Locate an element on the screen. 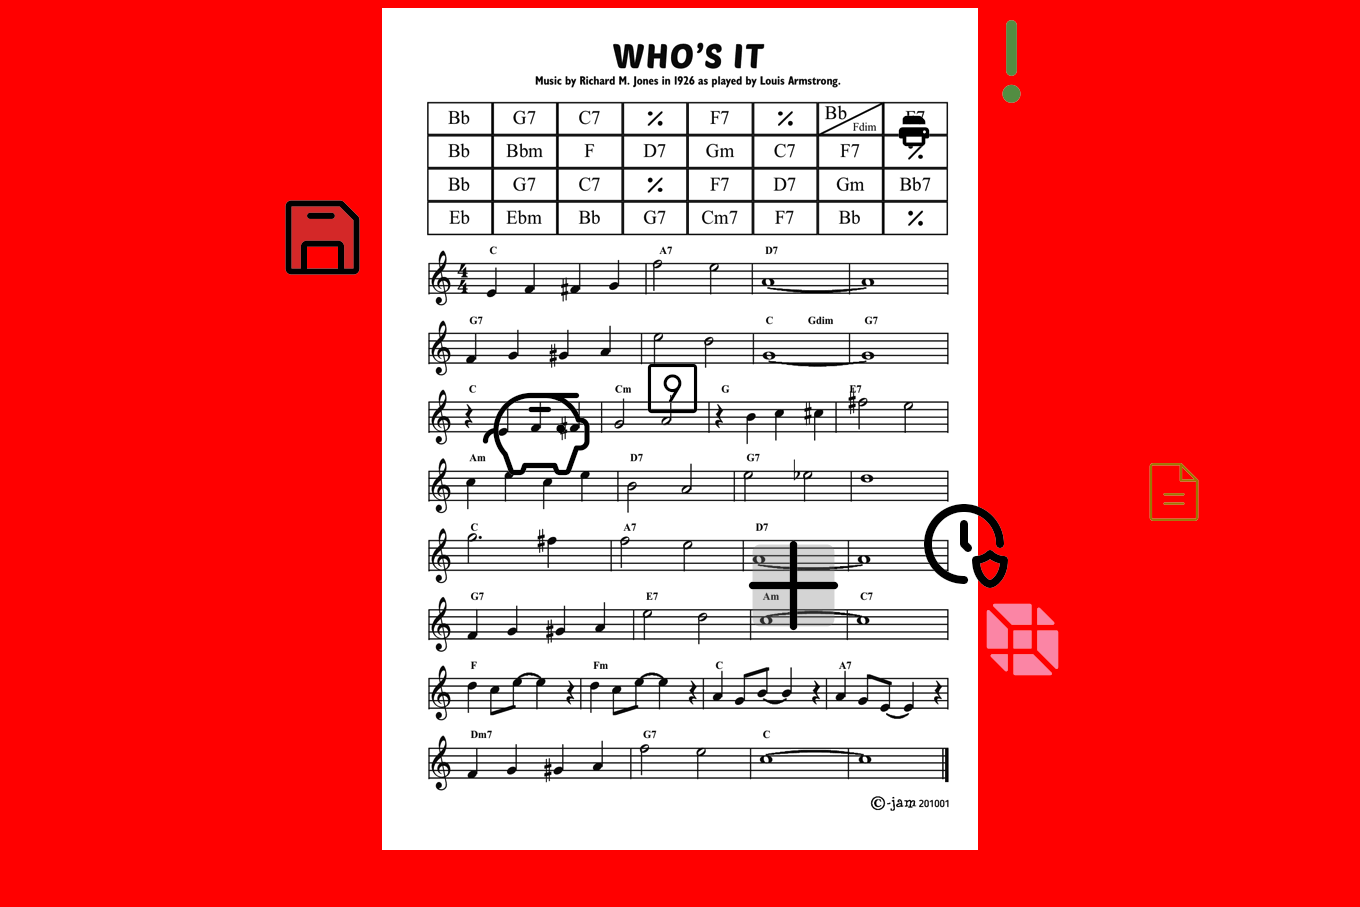 Image resolution: width=1360 pixels, height=907 pixels. access savings or budget features is located at coordinates (538, 434).